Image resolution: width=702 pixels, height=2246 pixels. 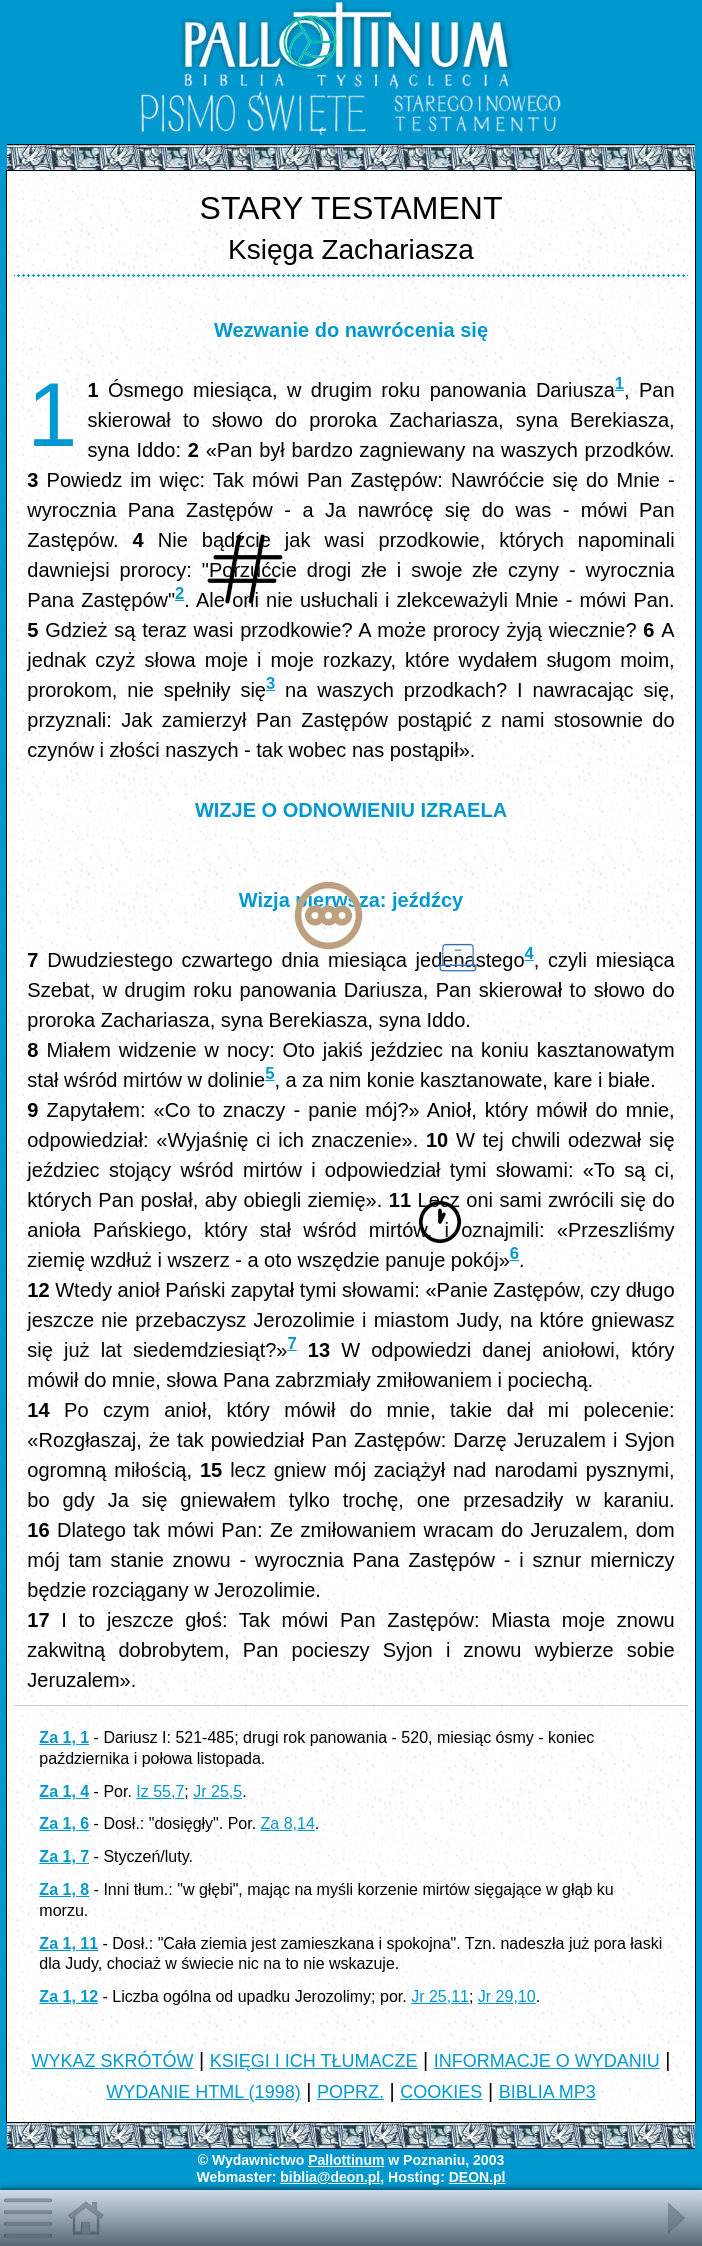 What do you see at coordinates (328, 915) in the screenshot?
I see `open Letterboxd app` at bounding box center [328, 915].